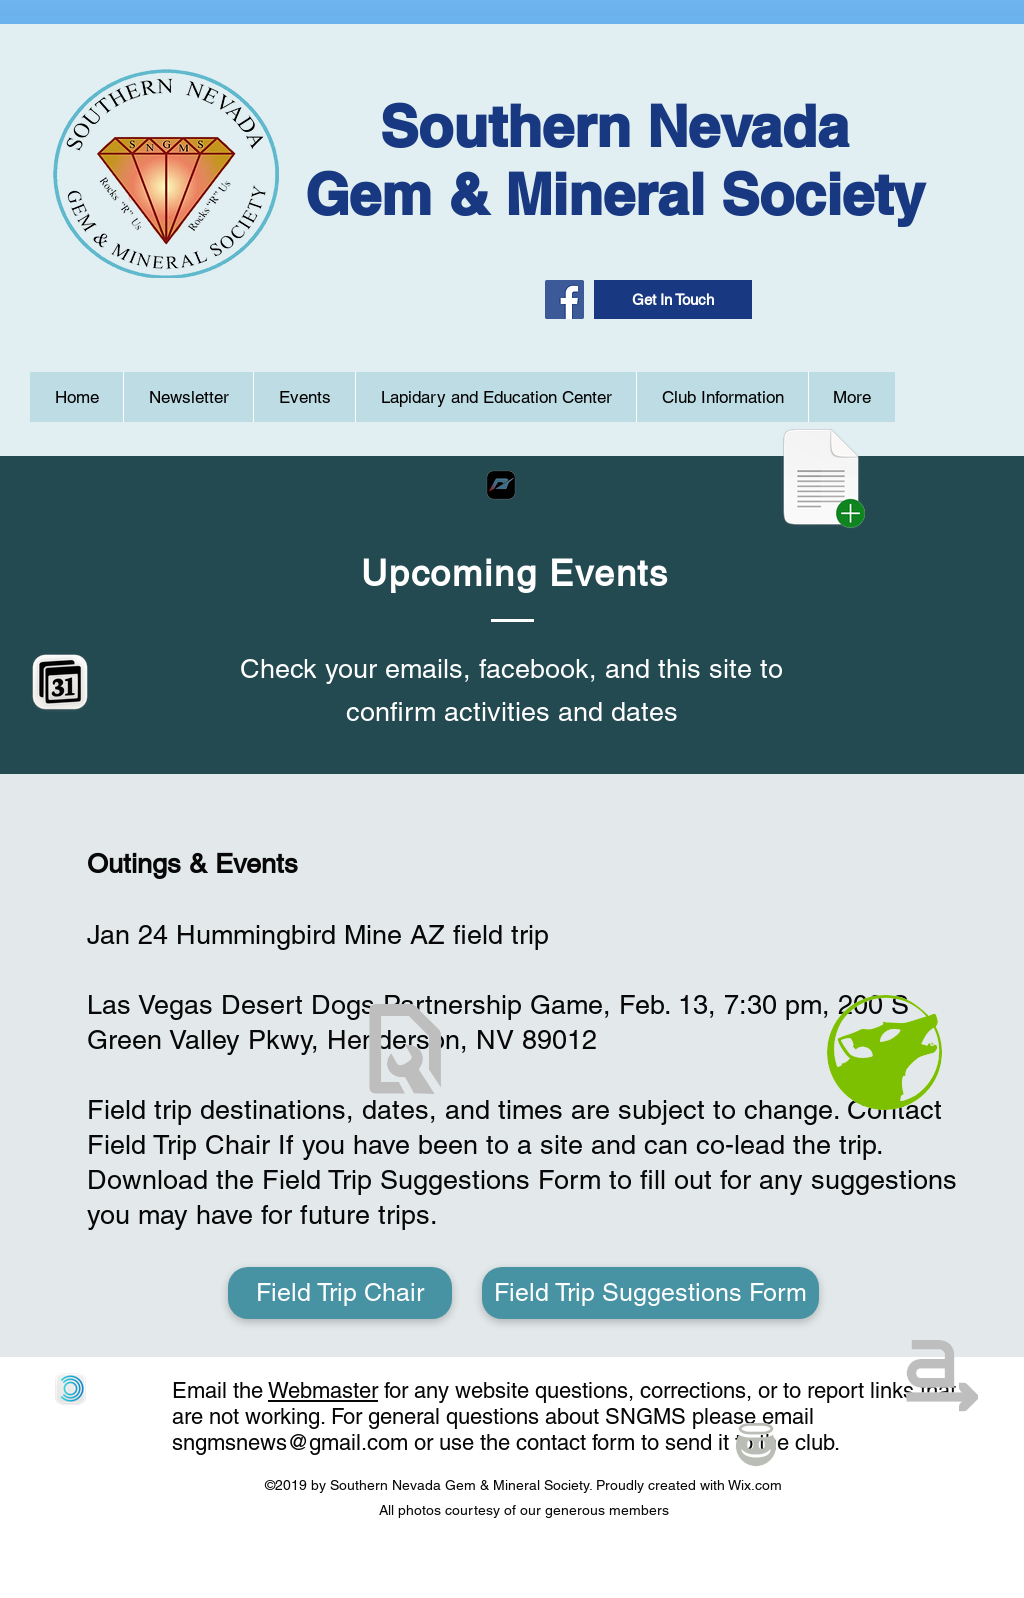 This screenshot has width=1024, height=1598. Describe the element at coordinates (821, 477) in the screenshot. I see `create a new text document` at that location.